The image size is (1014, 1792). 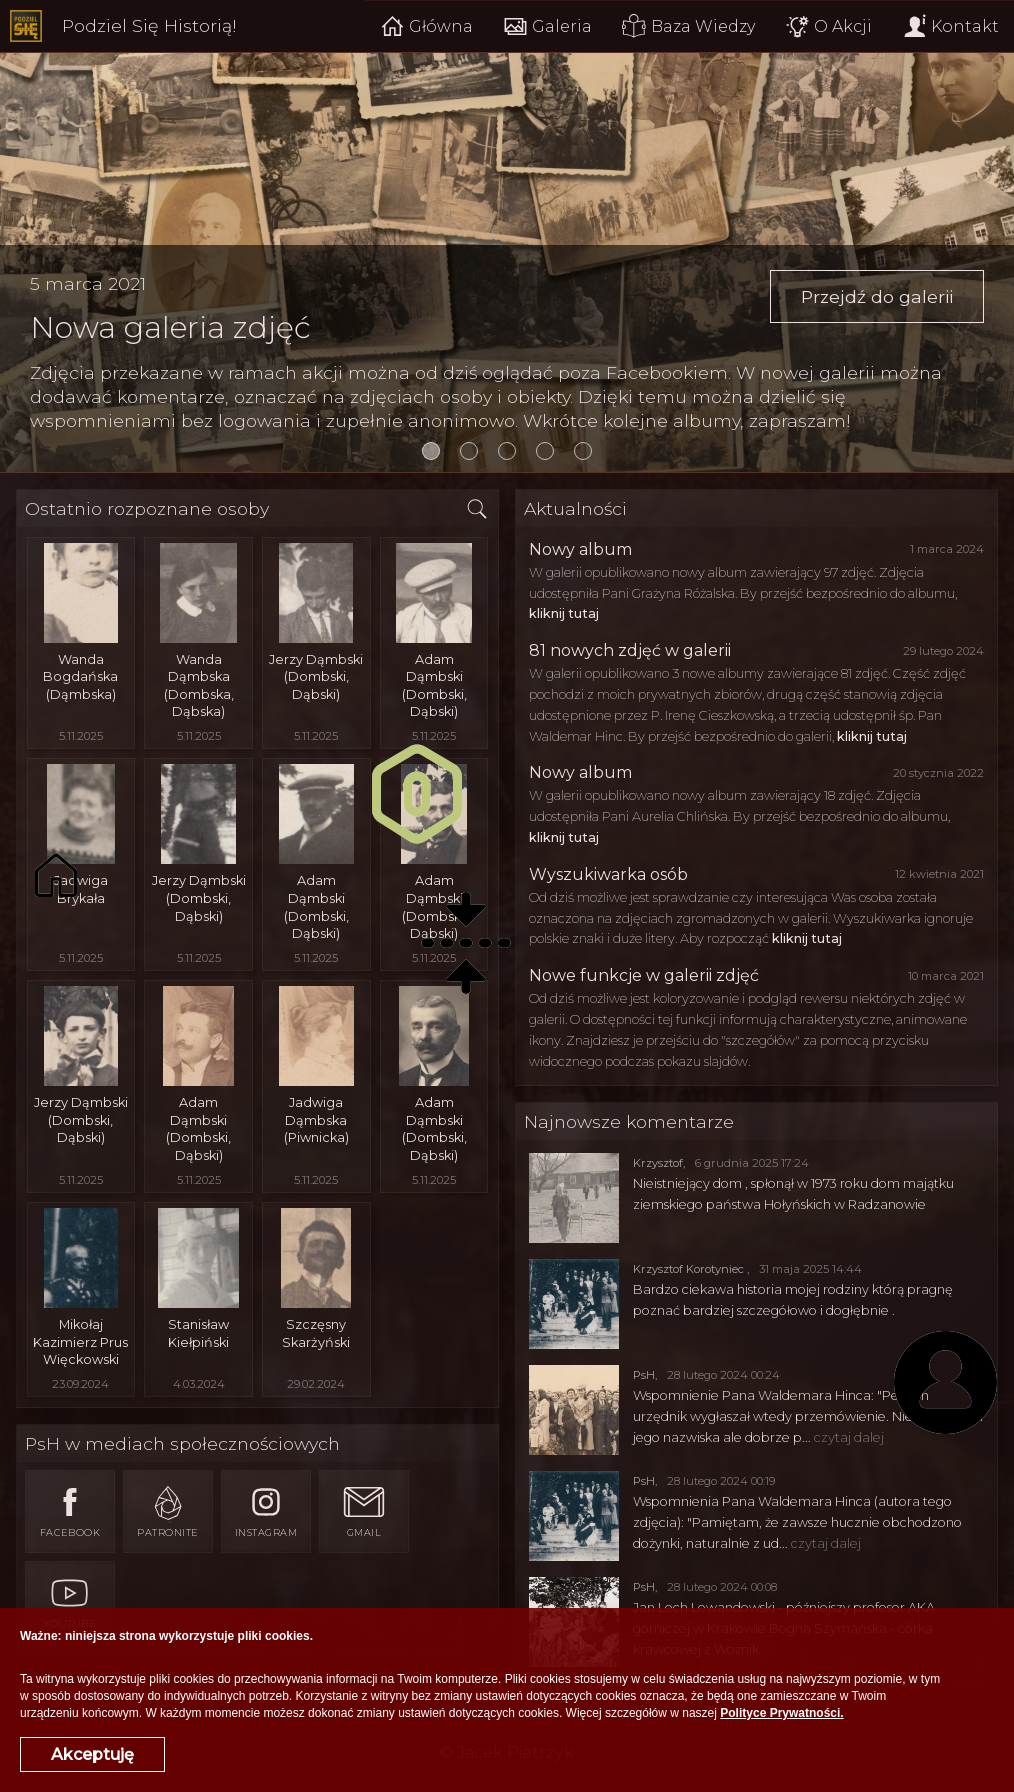 What do you see at coordinates (466, 943) in the screenshot?
I see `collapse or hide content section` at bounding box center [466, 943].